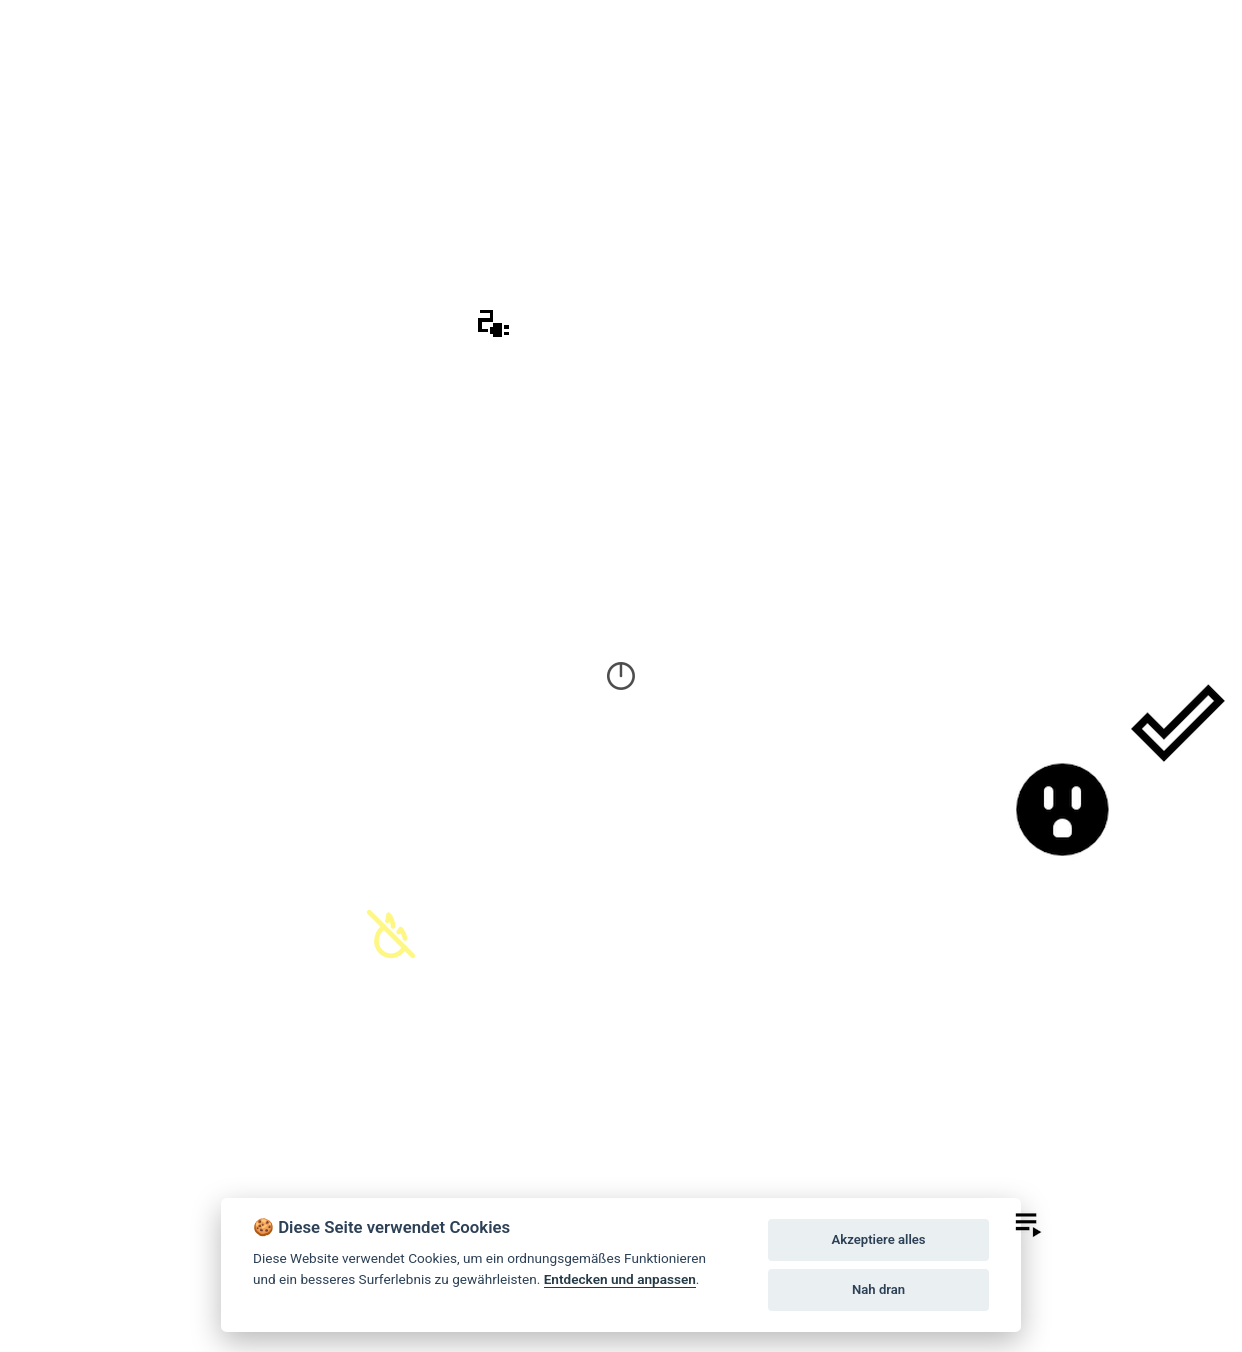  What do you see at coordinates (391, 934) in the screenshot?
I see `disable hot or trending content` at bounding box center [391, 934].